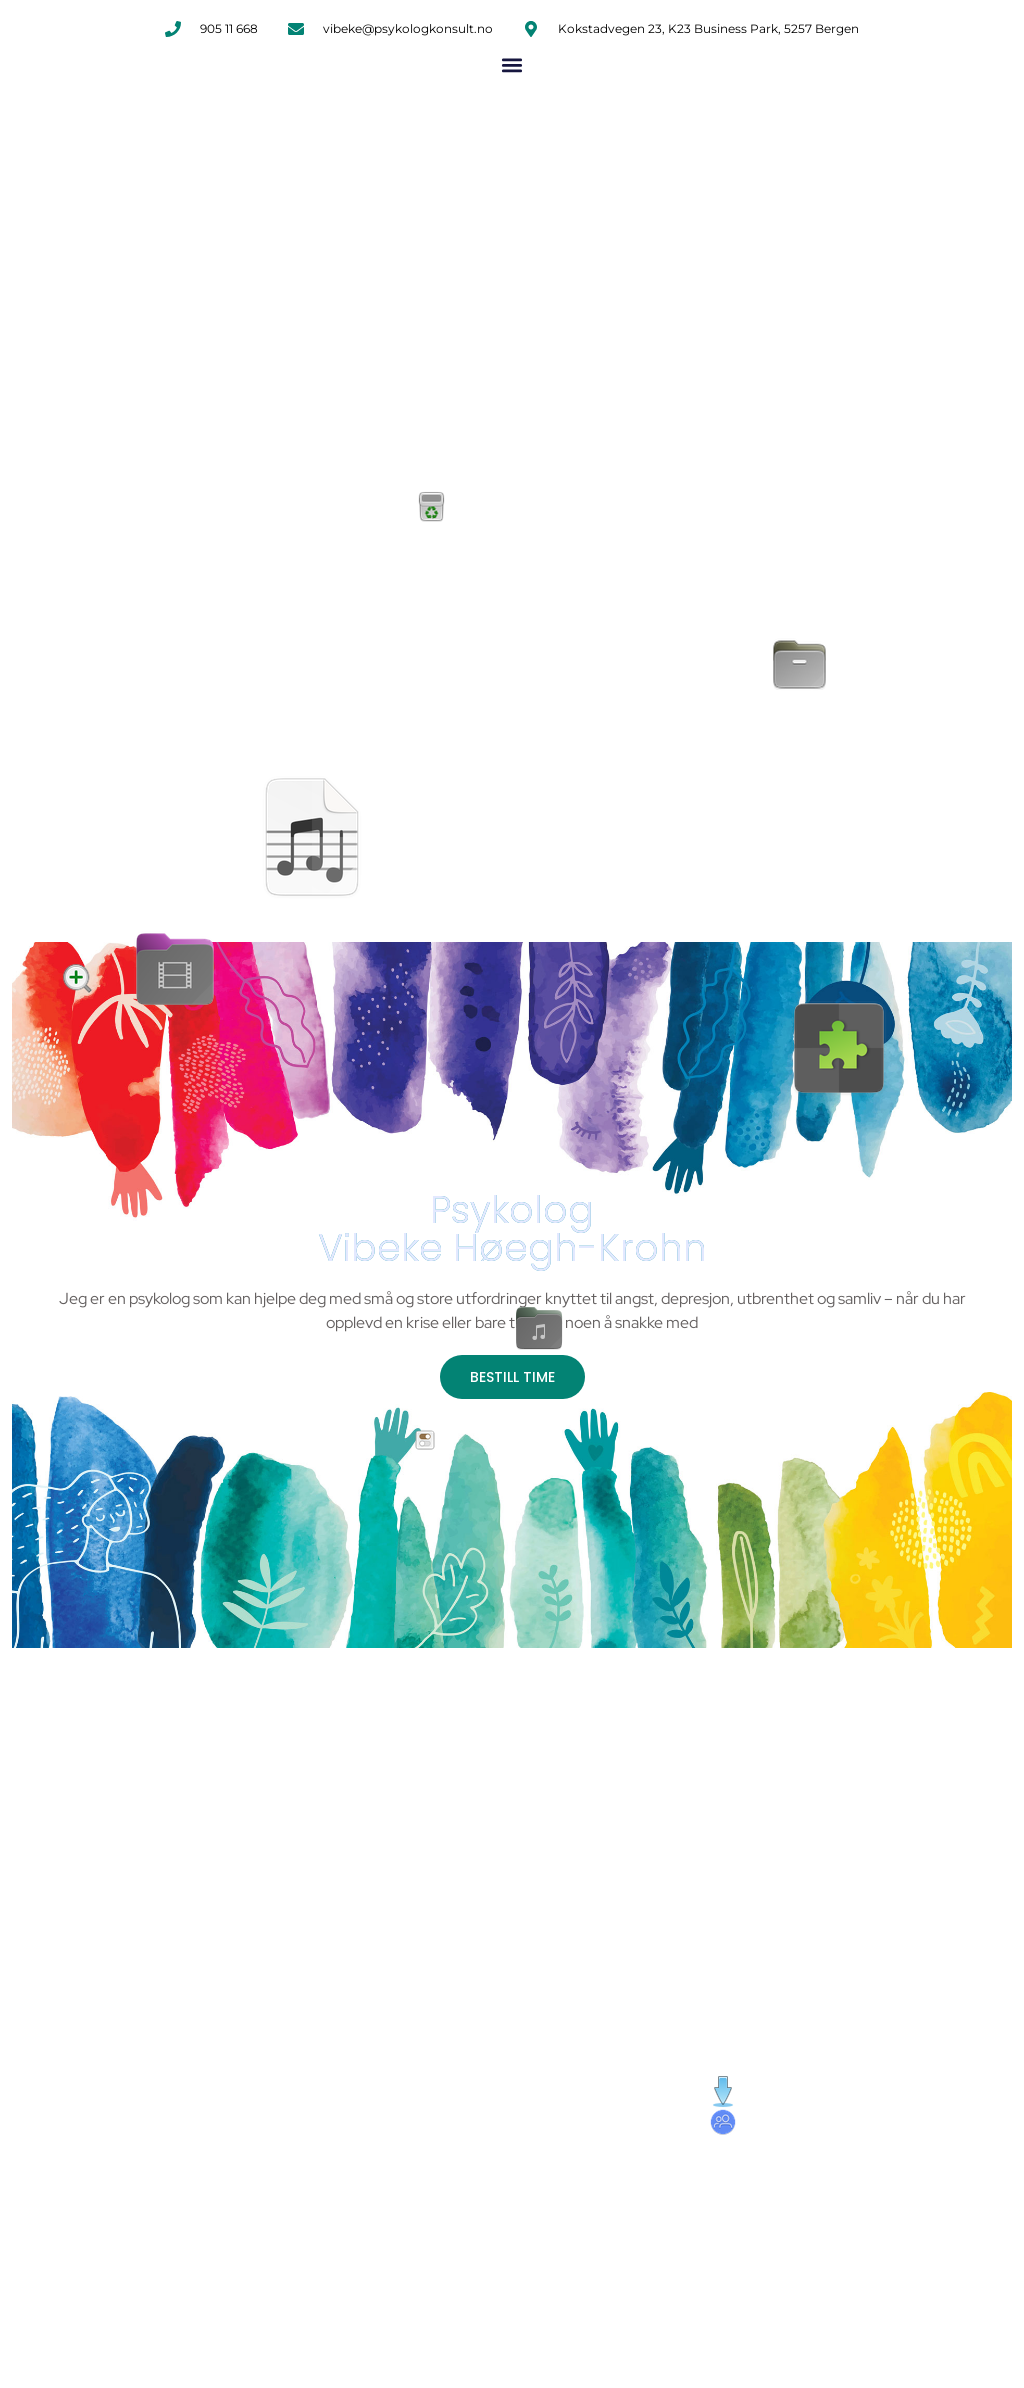 This screenshot has width=1024, height=2388. What do you see at coordinates (77, 978) in the screenshot?
I see `zoom to fit content in view` at bounding box center [77, 978].